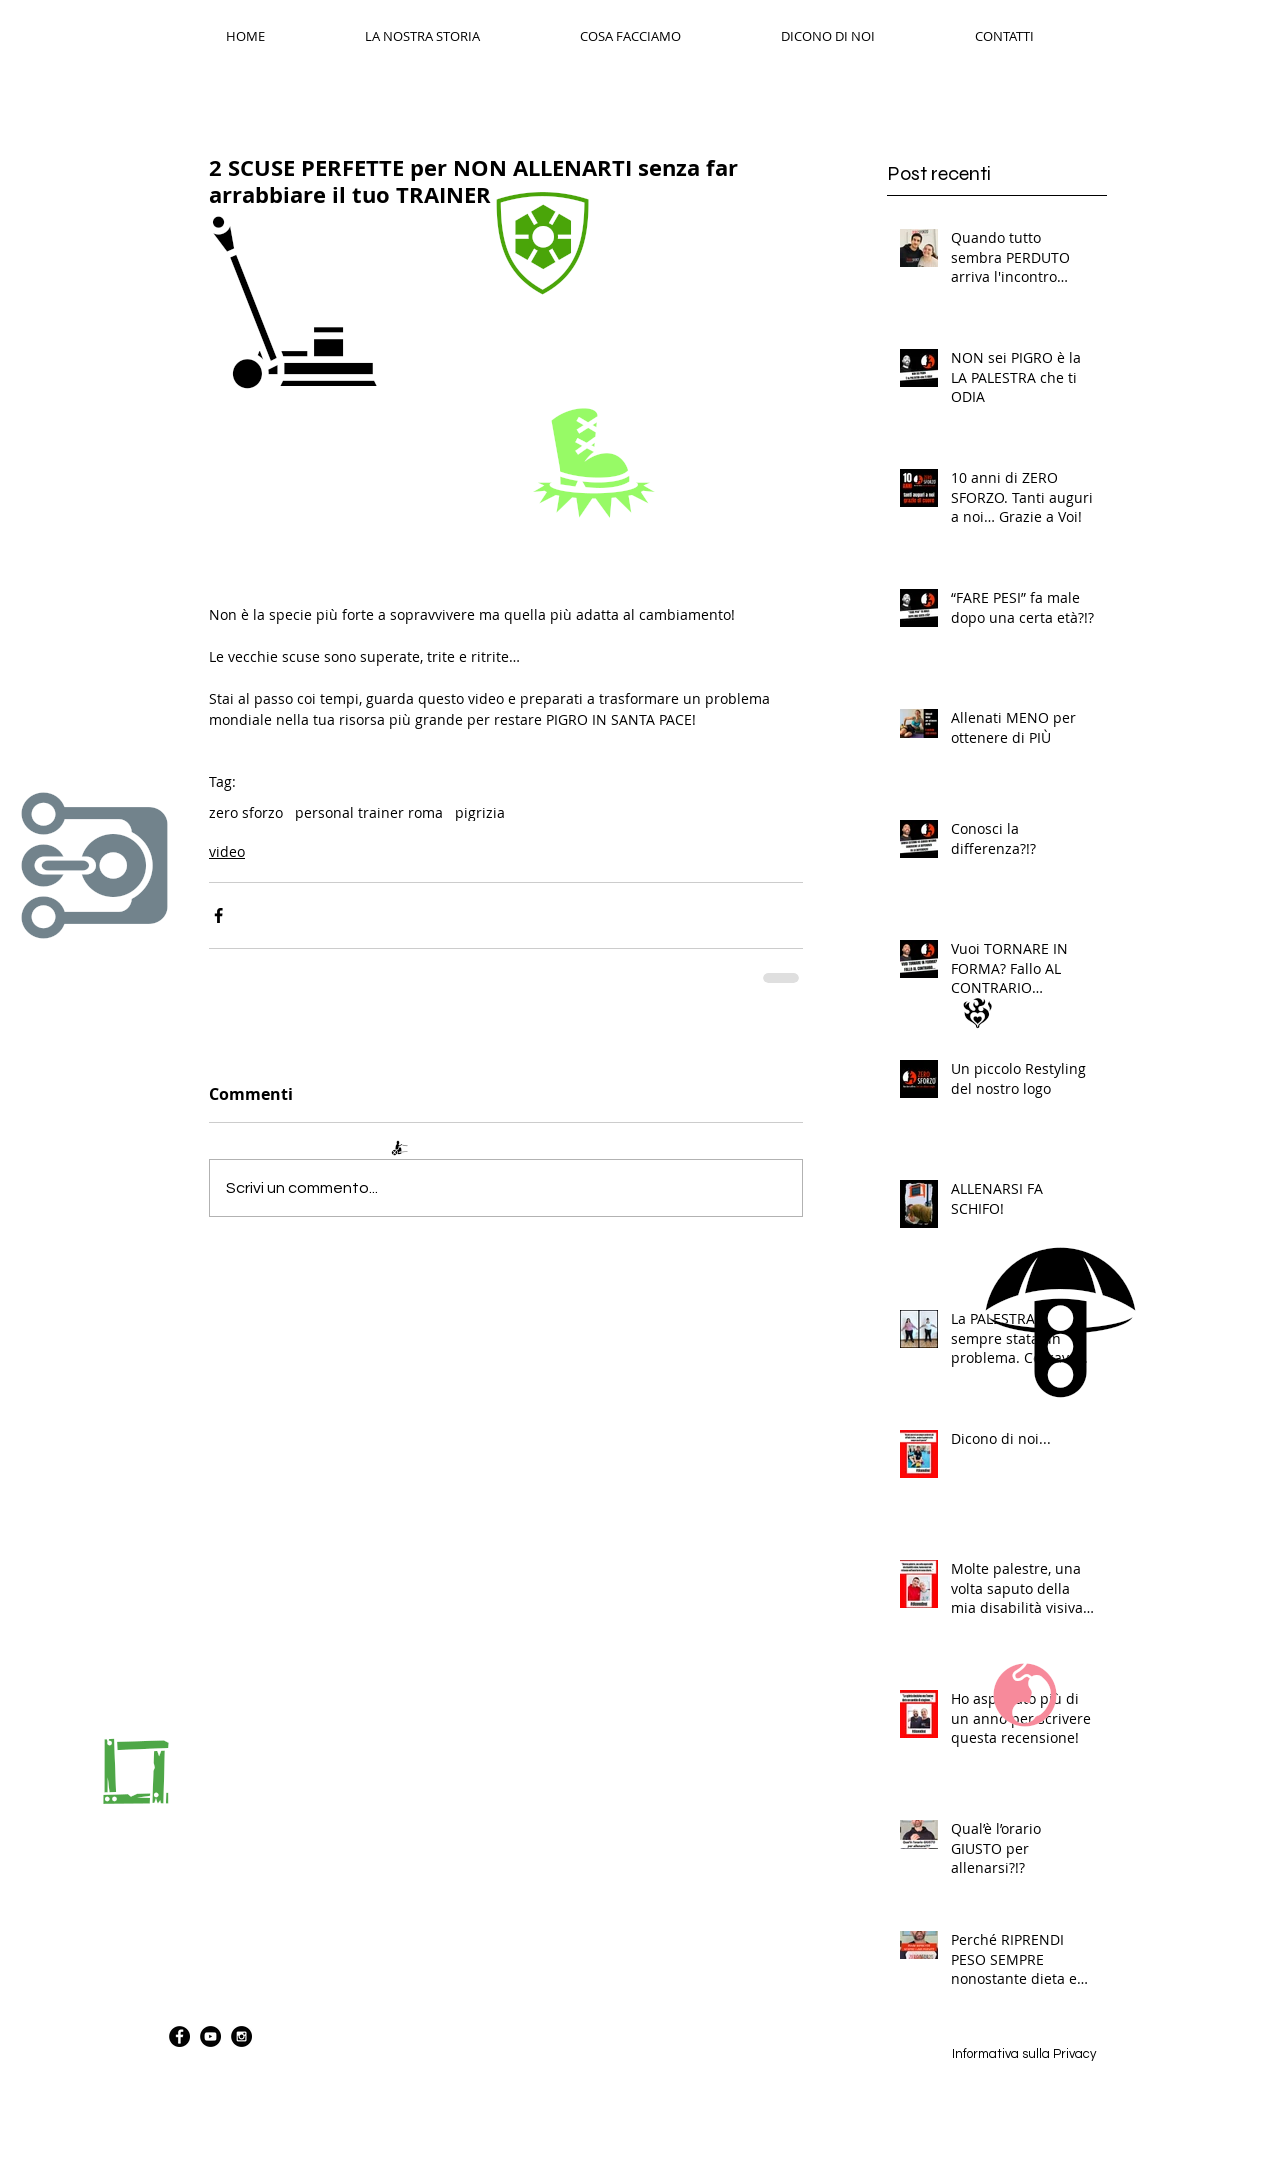  What do you see at coordinates (298, 299) in the screenshot?
I see `access floor cleaning or maintenance tools` at bounding box center [298, 299].